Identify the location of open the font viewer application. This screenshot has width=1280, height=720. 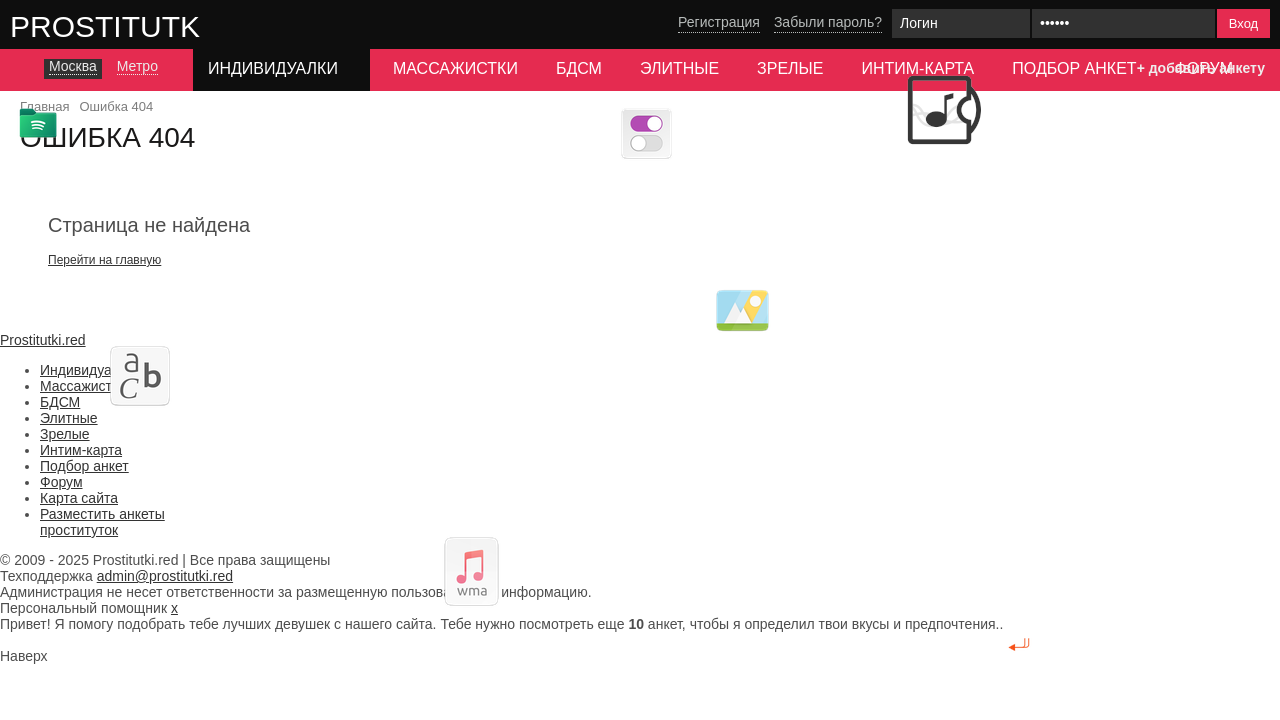
(140, 376).